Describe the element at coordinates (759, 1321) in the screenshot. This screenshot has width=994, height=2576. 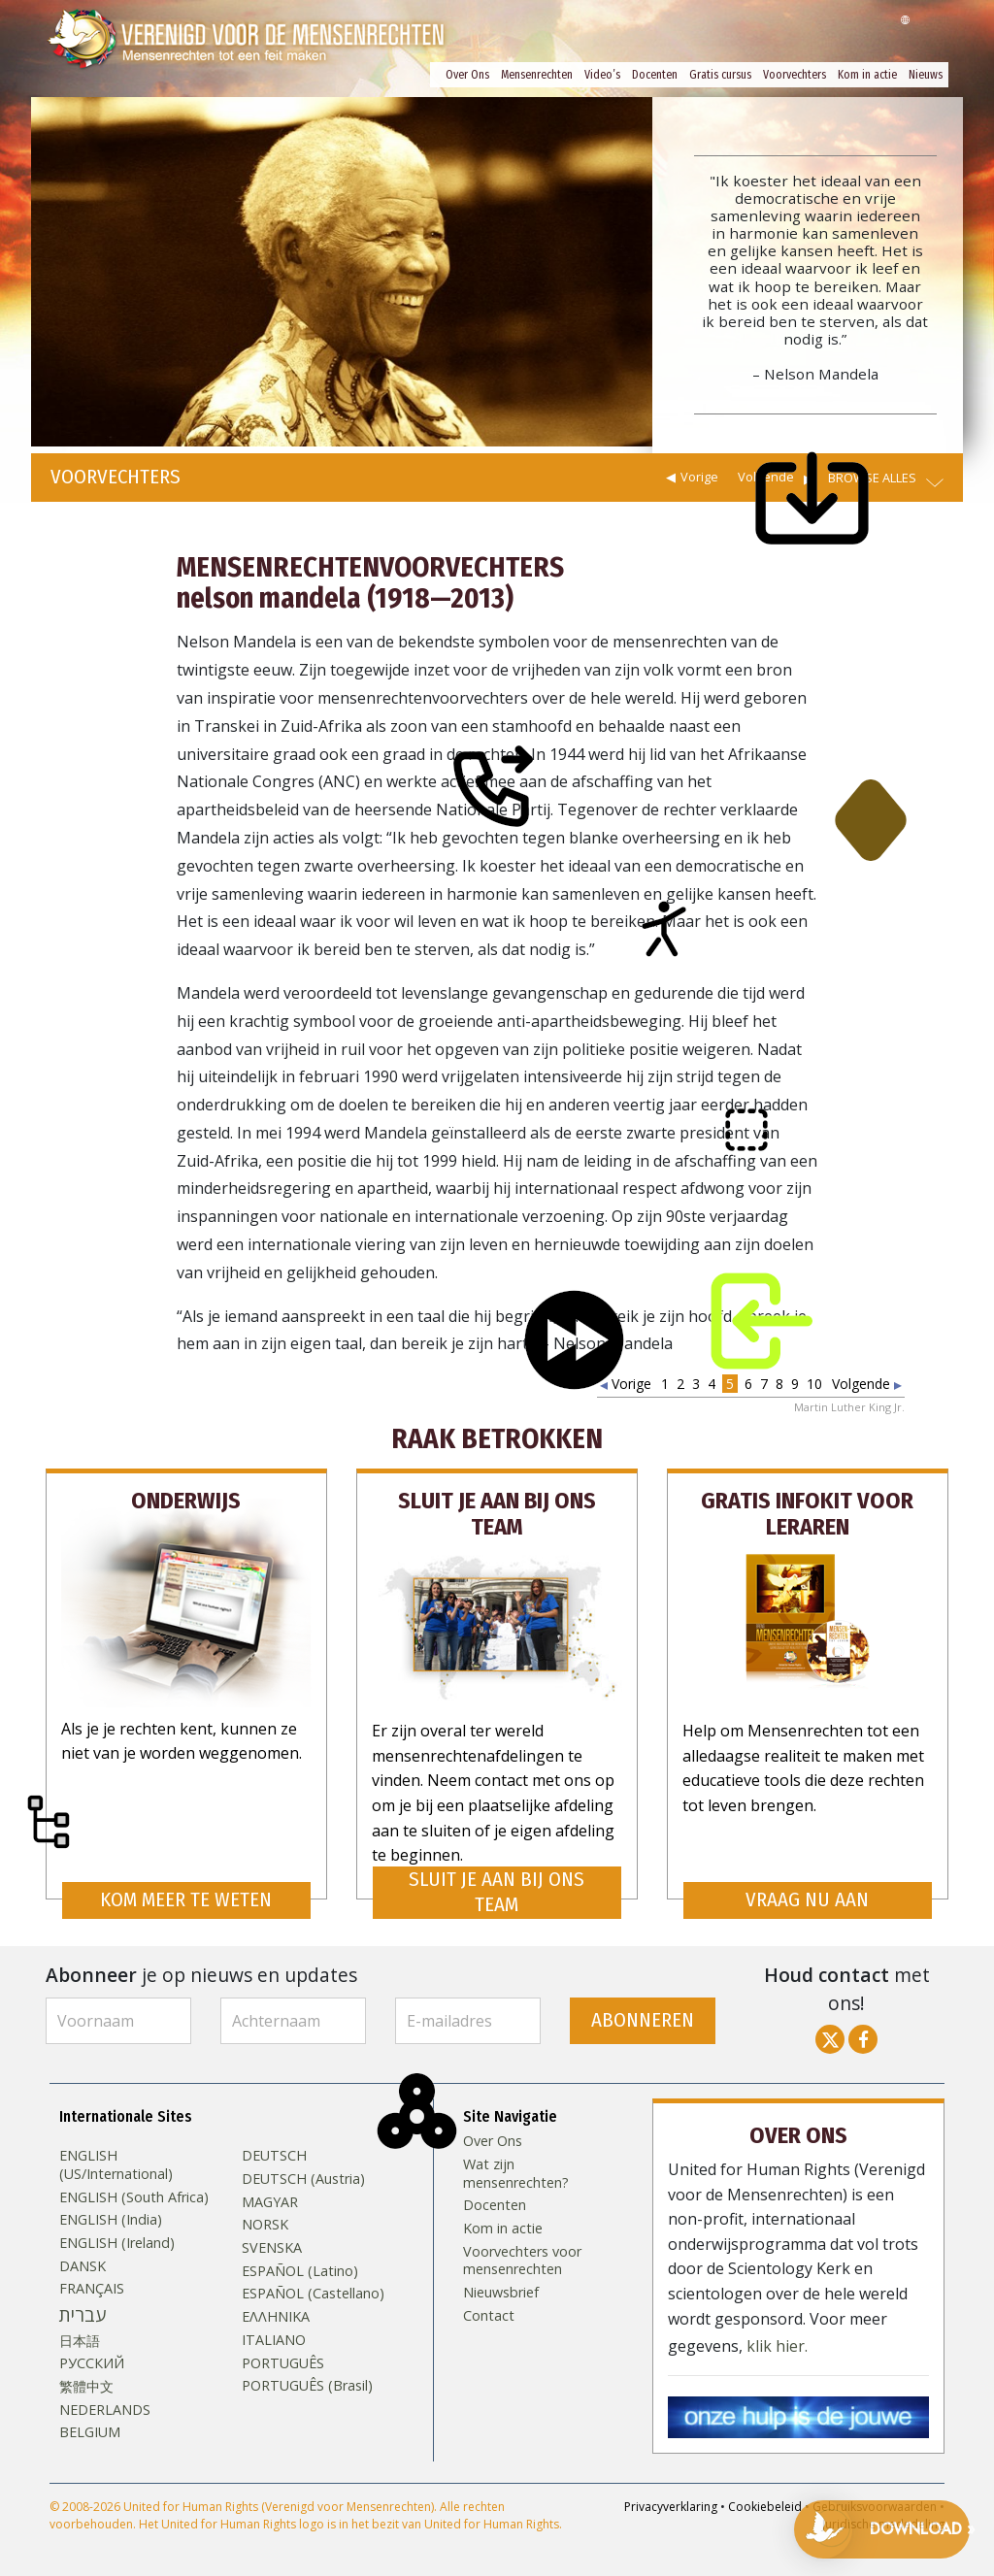
I see `log in to your account` at that location.